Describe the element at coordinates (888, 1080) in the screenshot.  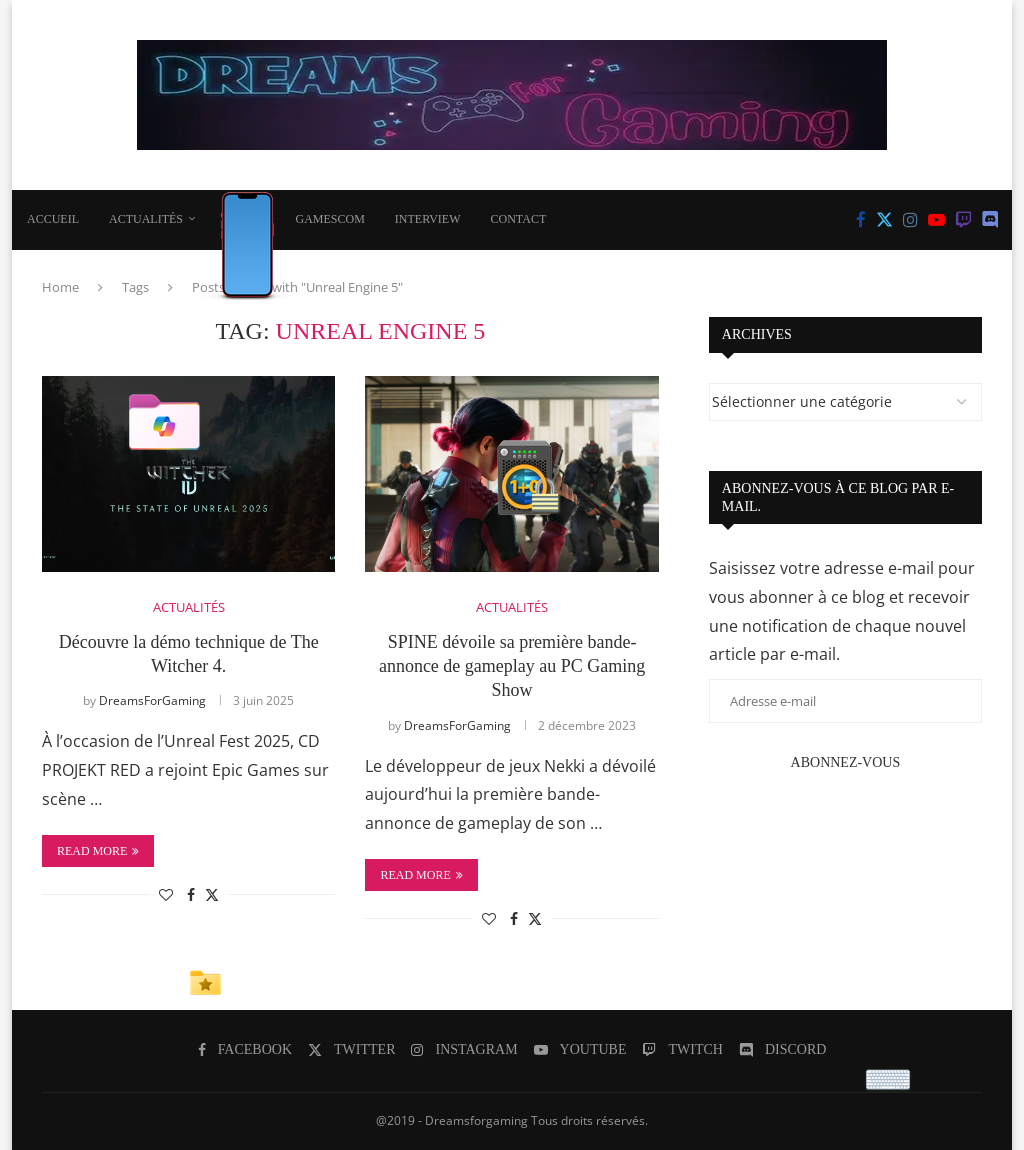
I see `indicates keyboard connected via bluetooth` at that location.